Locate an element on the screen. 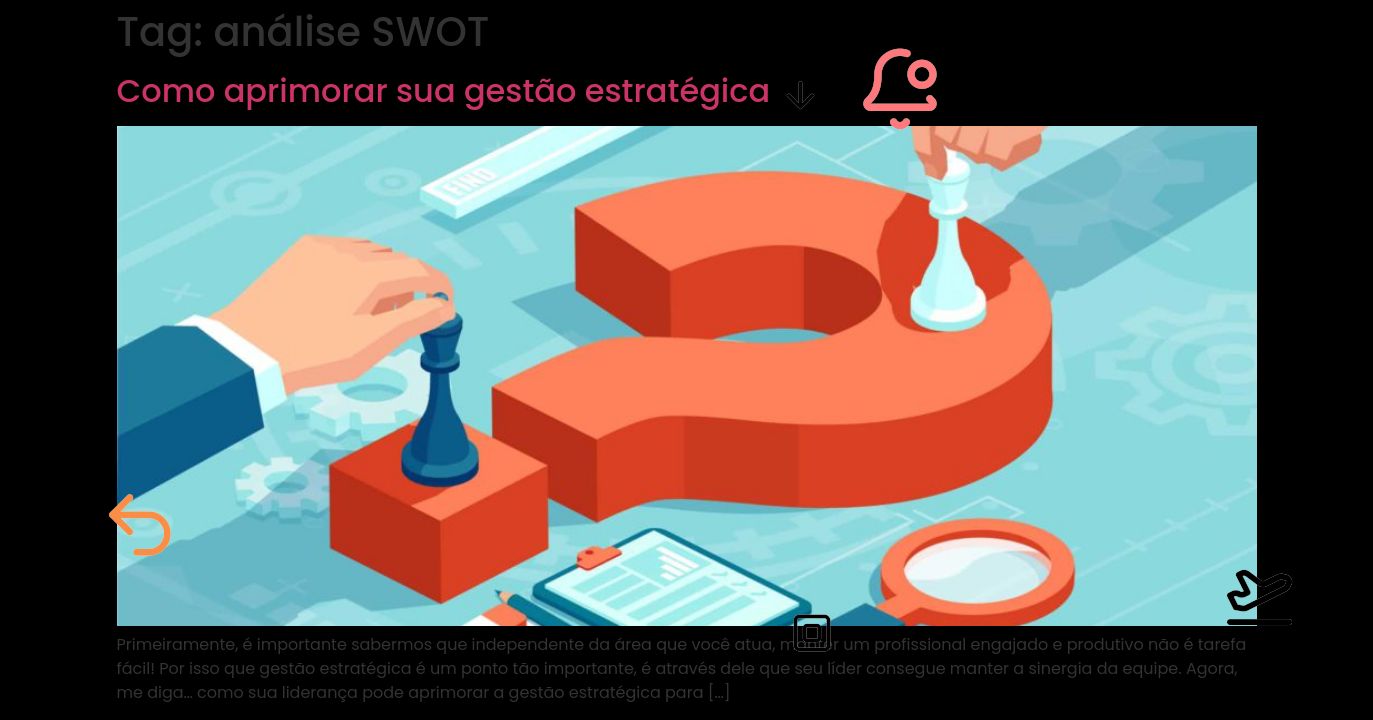 This screenshot has height=720, width=1373. nested container or frame element is located at coordinates (812, 633).